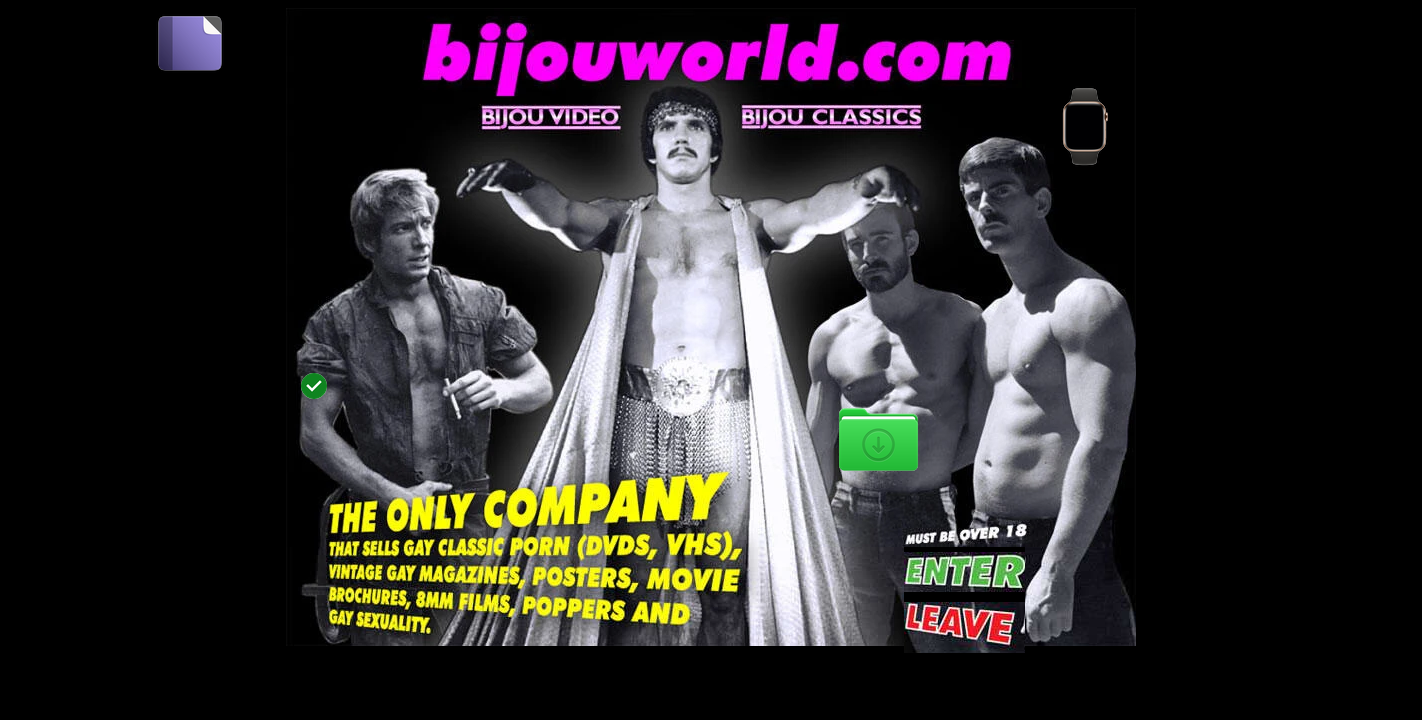 This screenshot has width=1422, height=720. What do you see at coordinates (878, 439) in the screenshot?
I see `open downloads folder` at bounding box center [878, 439].